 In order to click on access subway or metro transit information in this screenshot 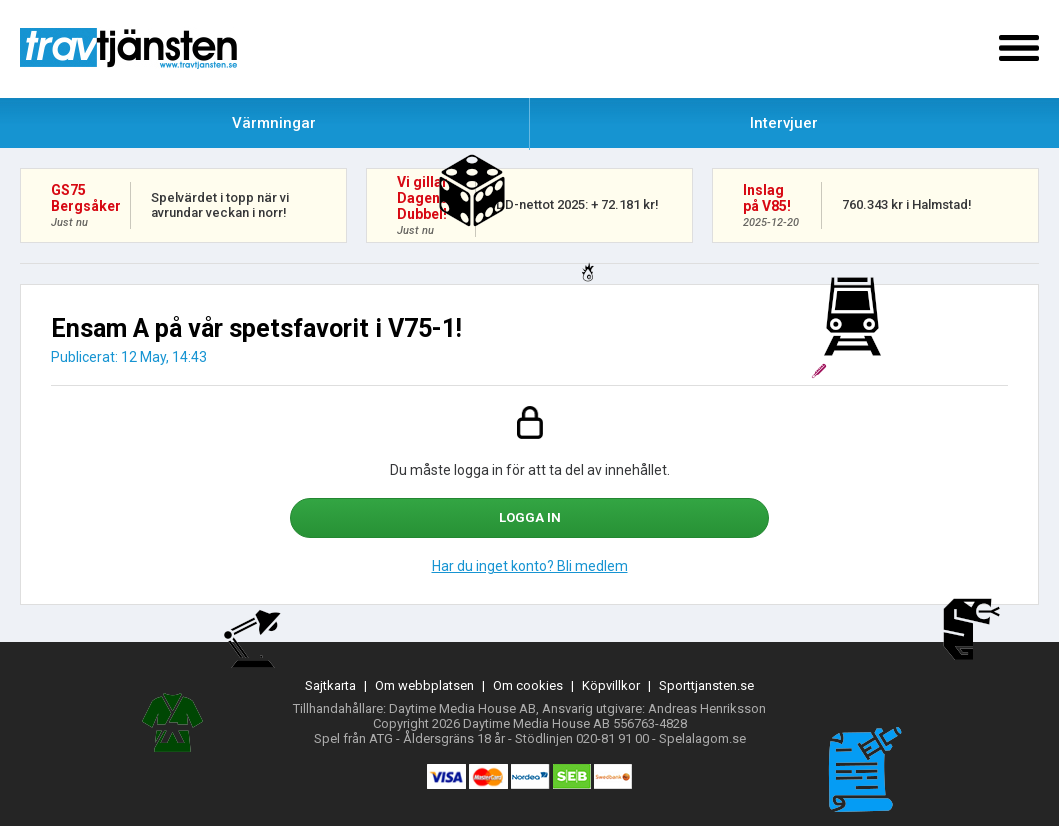, I will do `click(852, 315)`.